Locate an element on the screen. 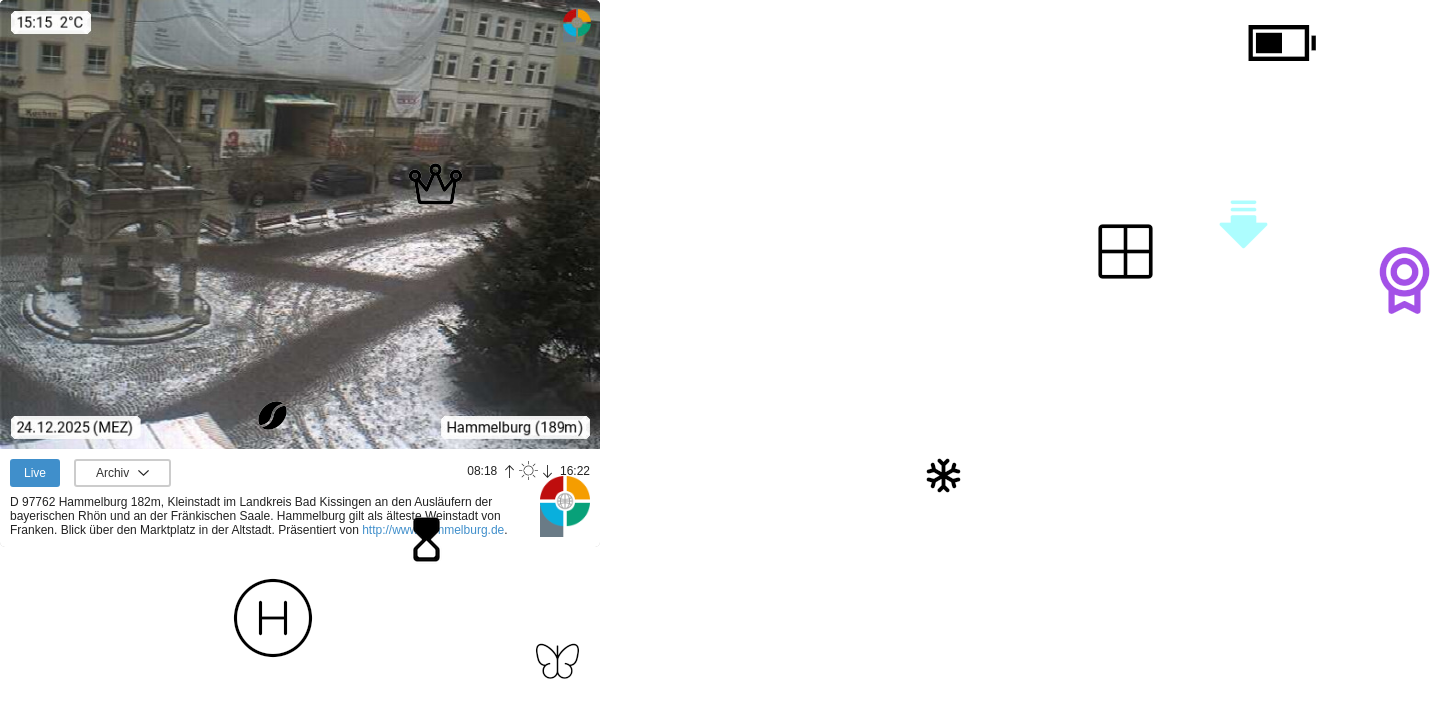  indicates battery is at 50% charge is located at coordinates (1282, 43).